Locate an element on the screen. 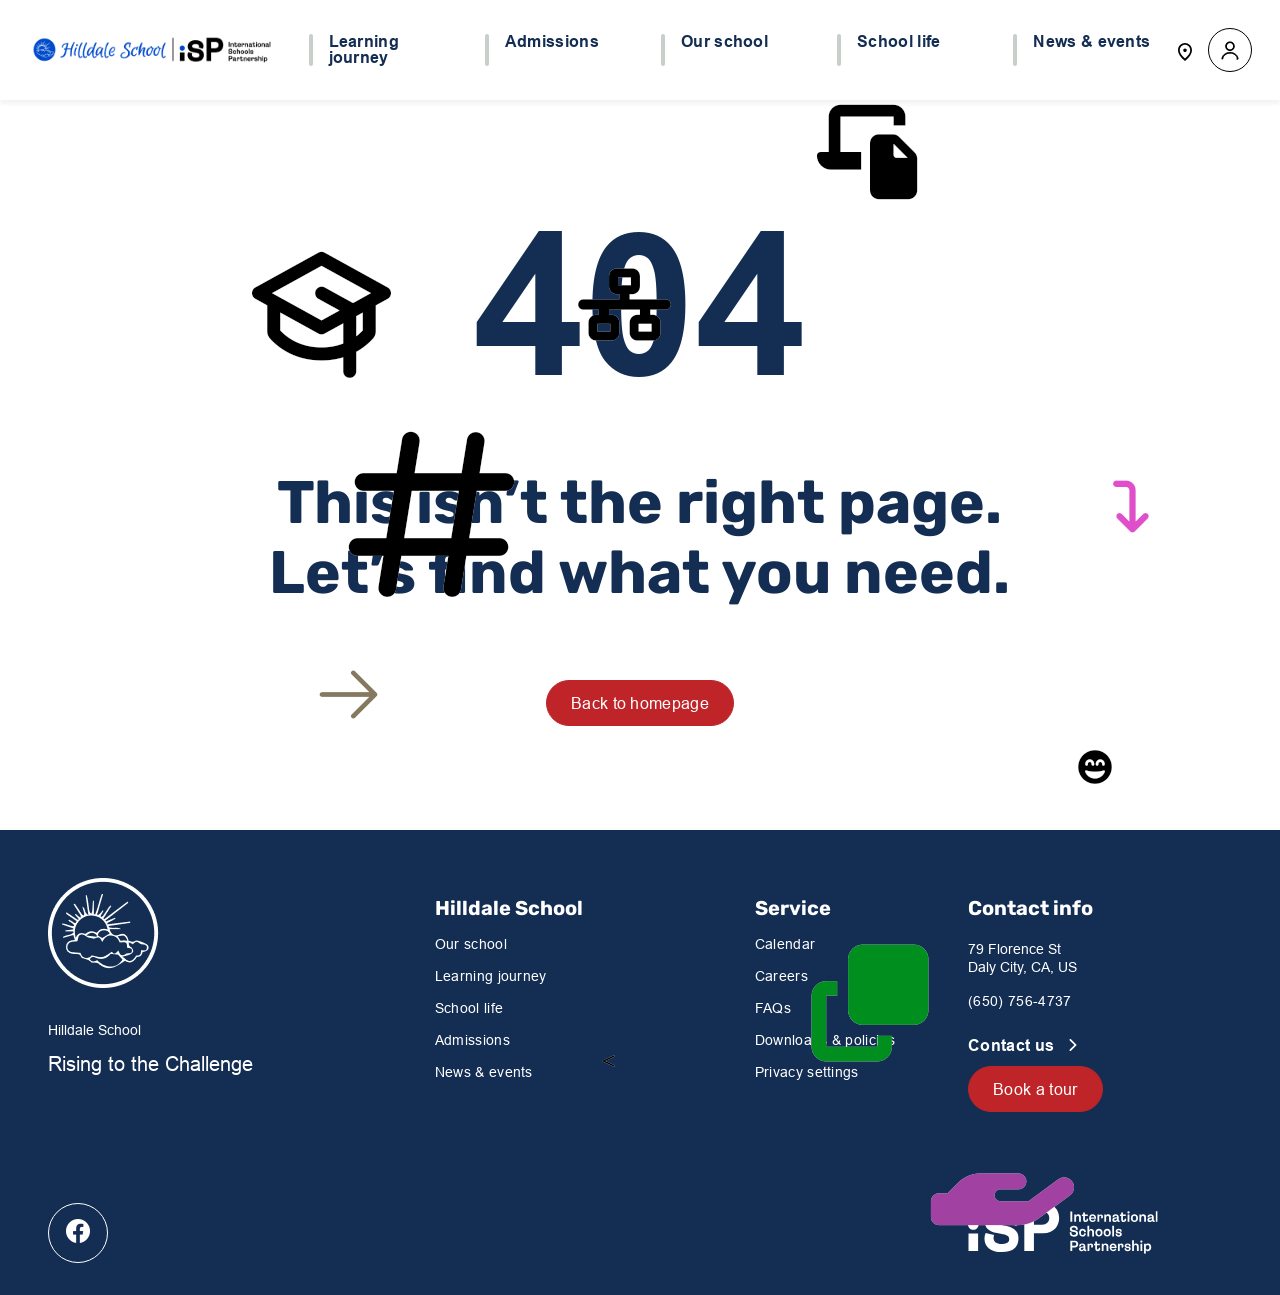 The height and width of the screenshot is (1295, 1280). duplicate or copy an item is located at coordinates (870, 1003).